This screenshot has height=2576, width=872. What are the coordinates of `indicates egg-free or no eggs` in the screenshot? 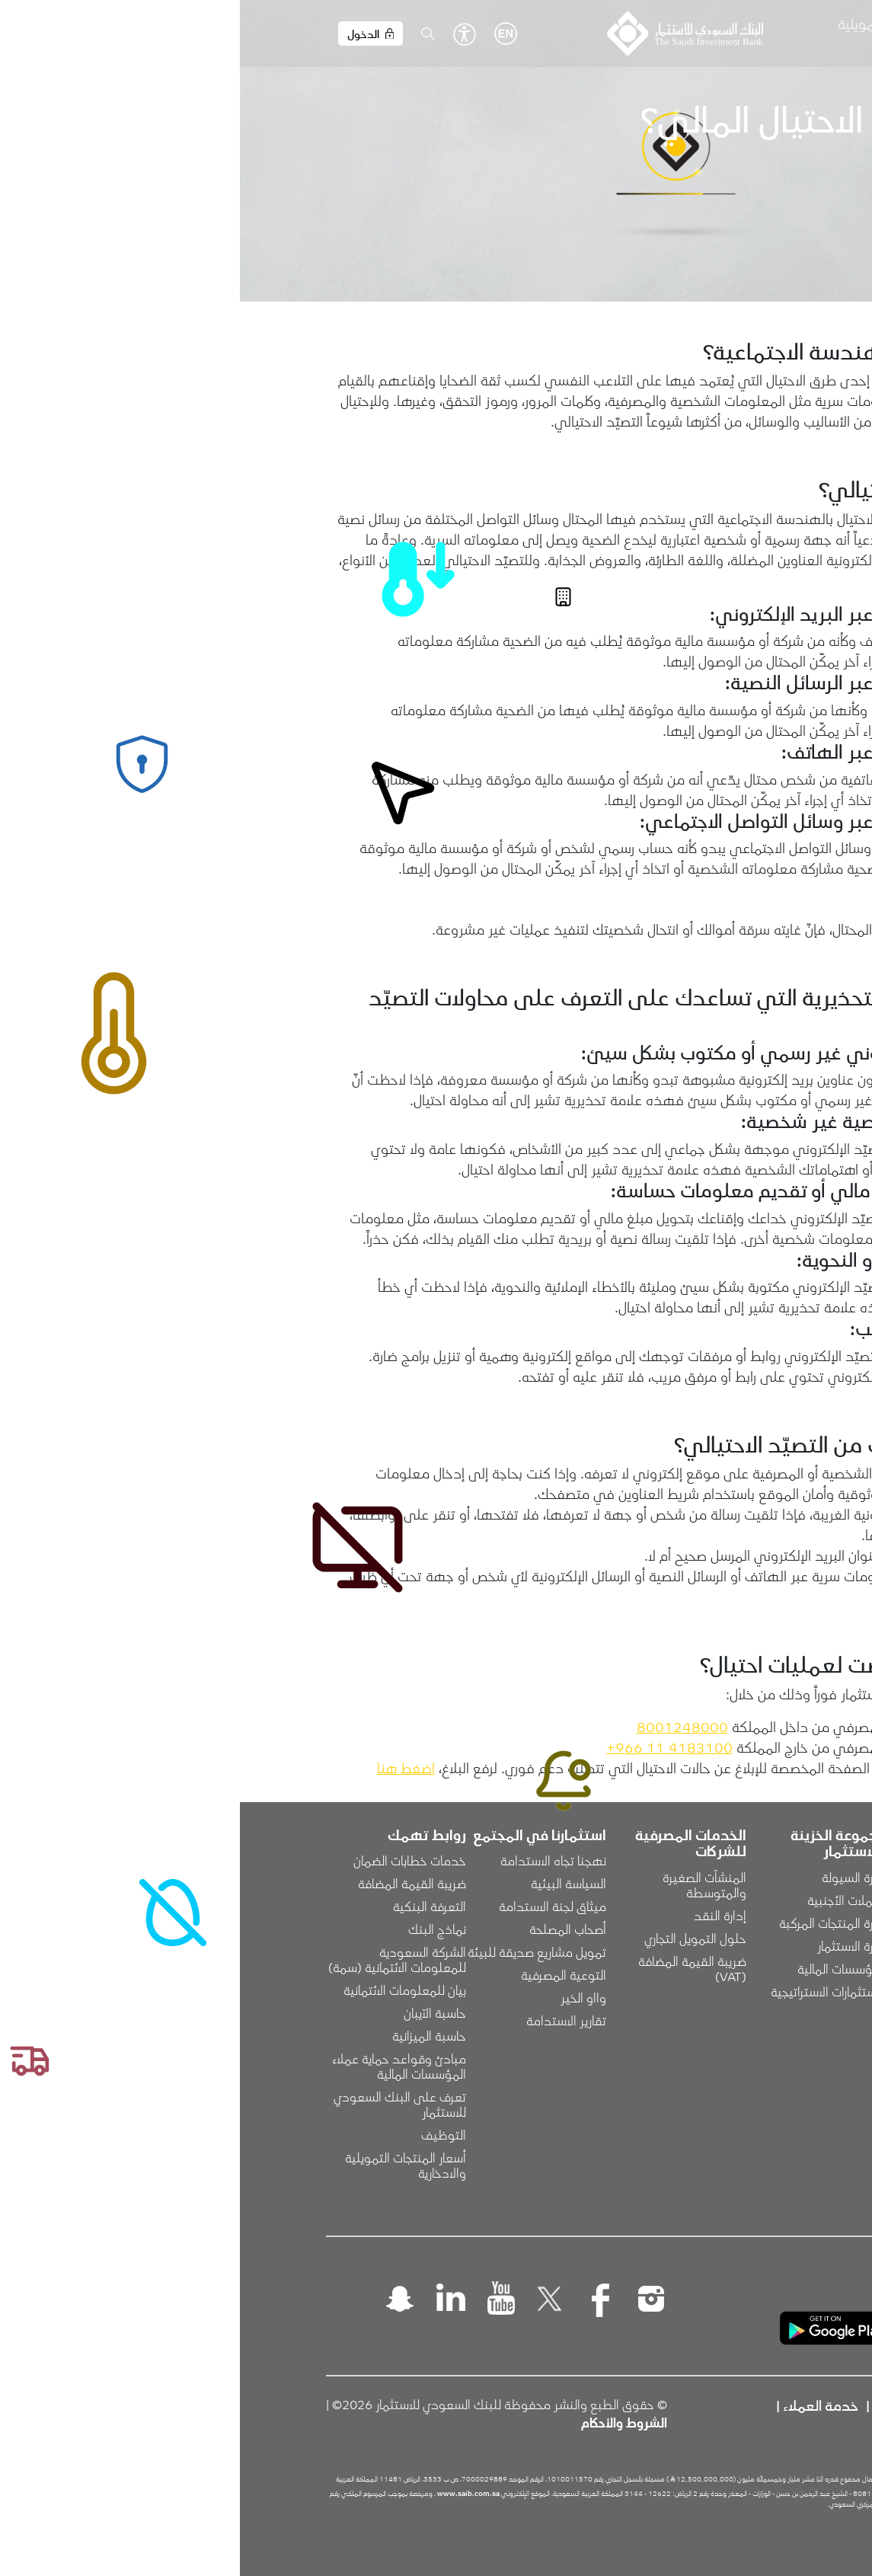 It's located at (173, 1913).